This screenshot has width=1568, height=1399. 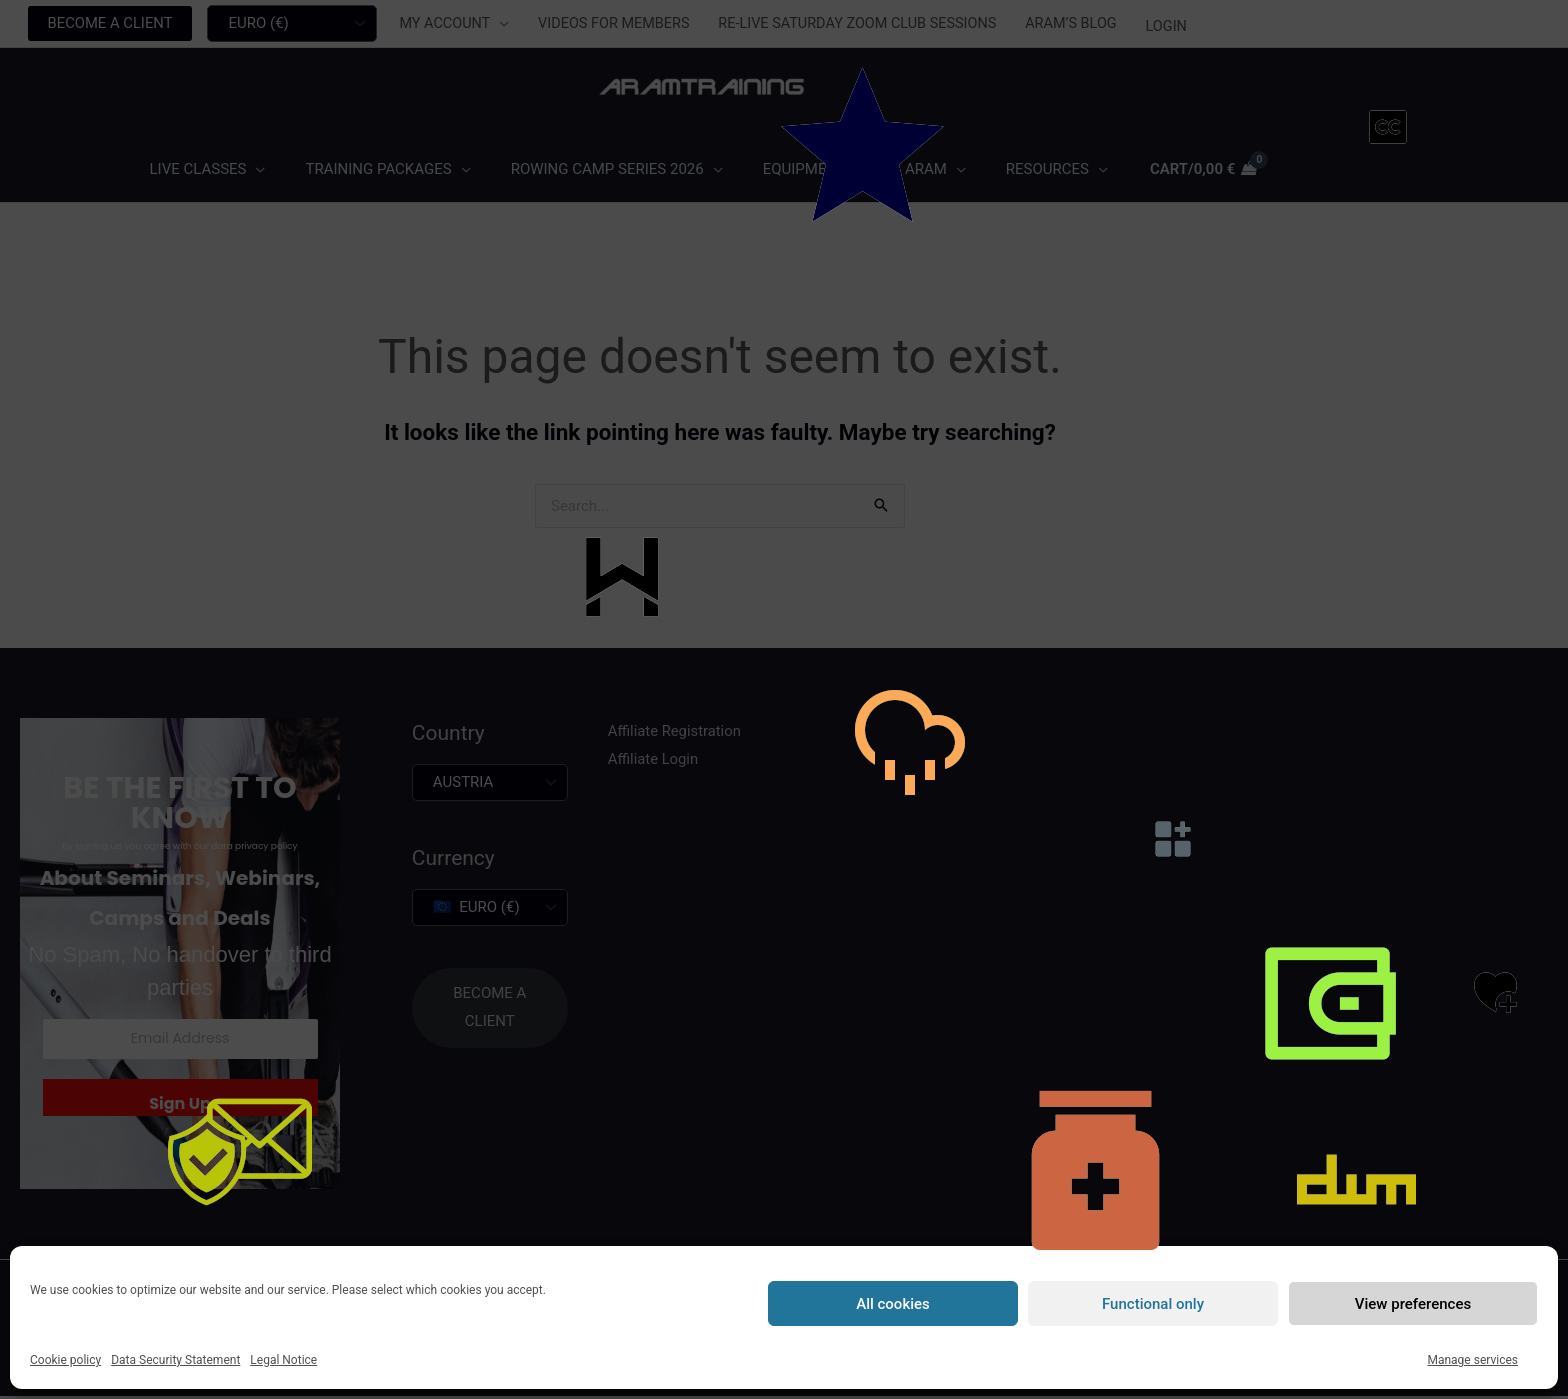 I want to click on dwm window manager logo, so click(x=1356, y=1179).